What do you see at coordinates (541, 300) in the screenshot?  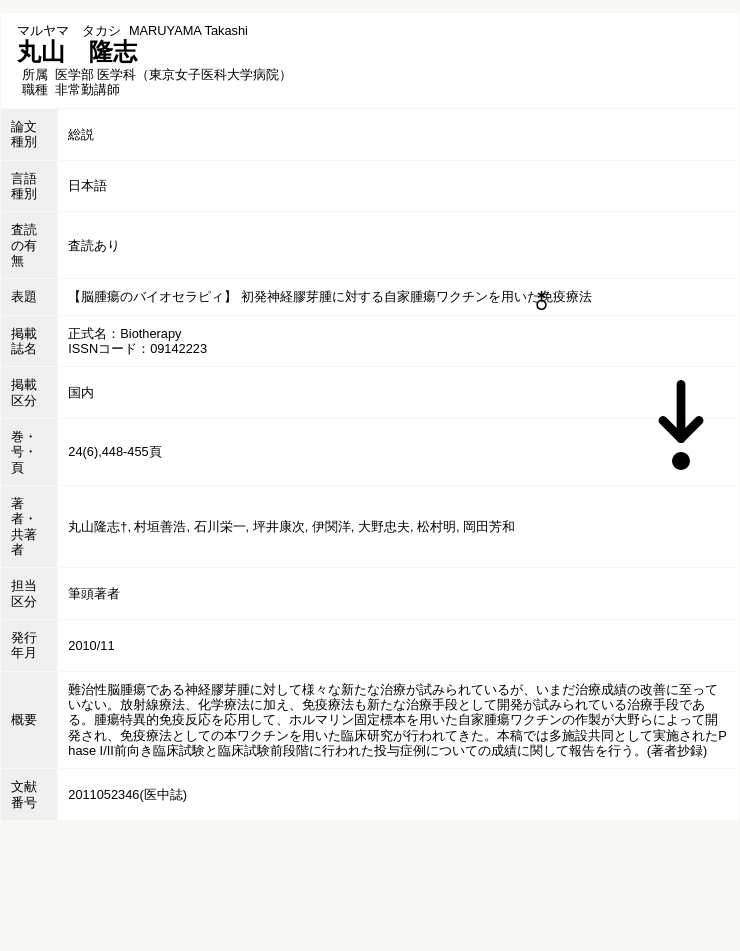 I see `indicates non-binary gender identity option` at bounding box center [541, 300].